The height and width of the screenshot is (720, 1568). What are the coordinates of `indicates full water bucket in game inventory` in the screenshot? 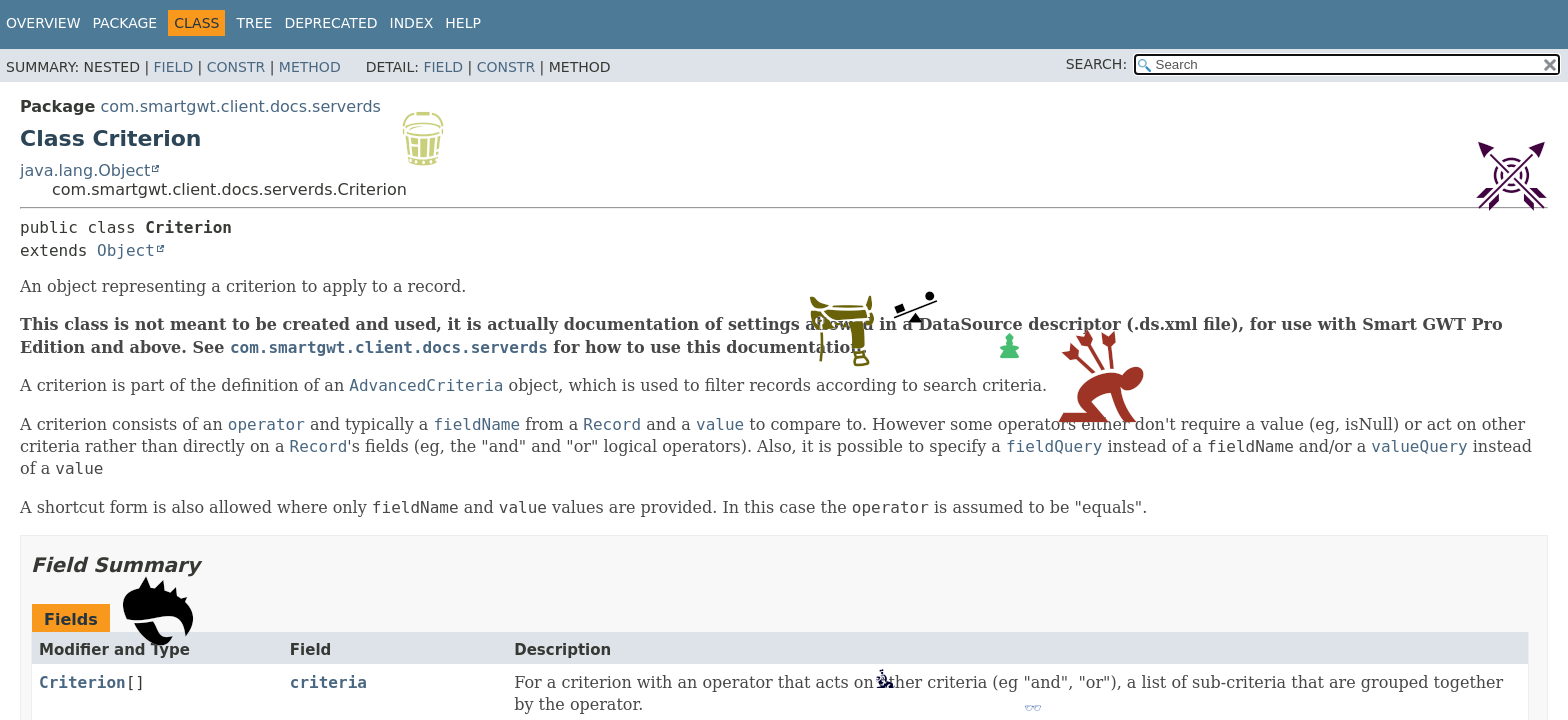 It's located at (423, 137).